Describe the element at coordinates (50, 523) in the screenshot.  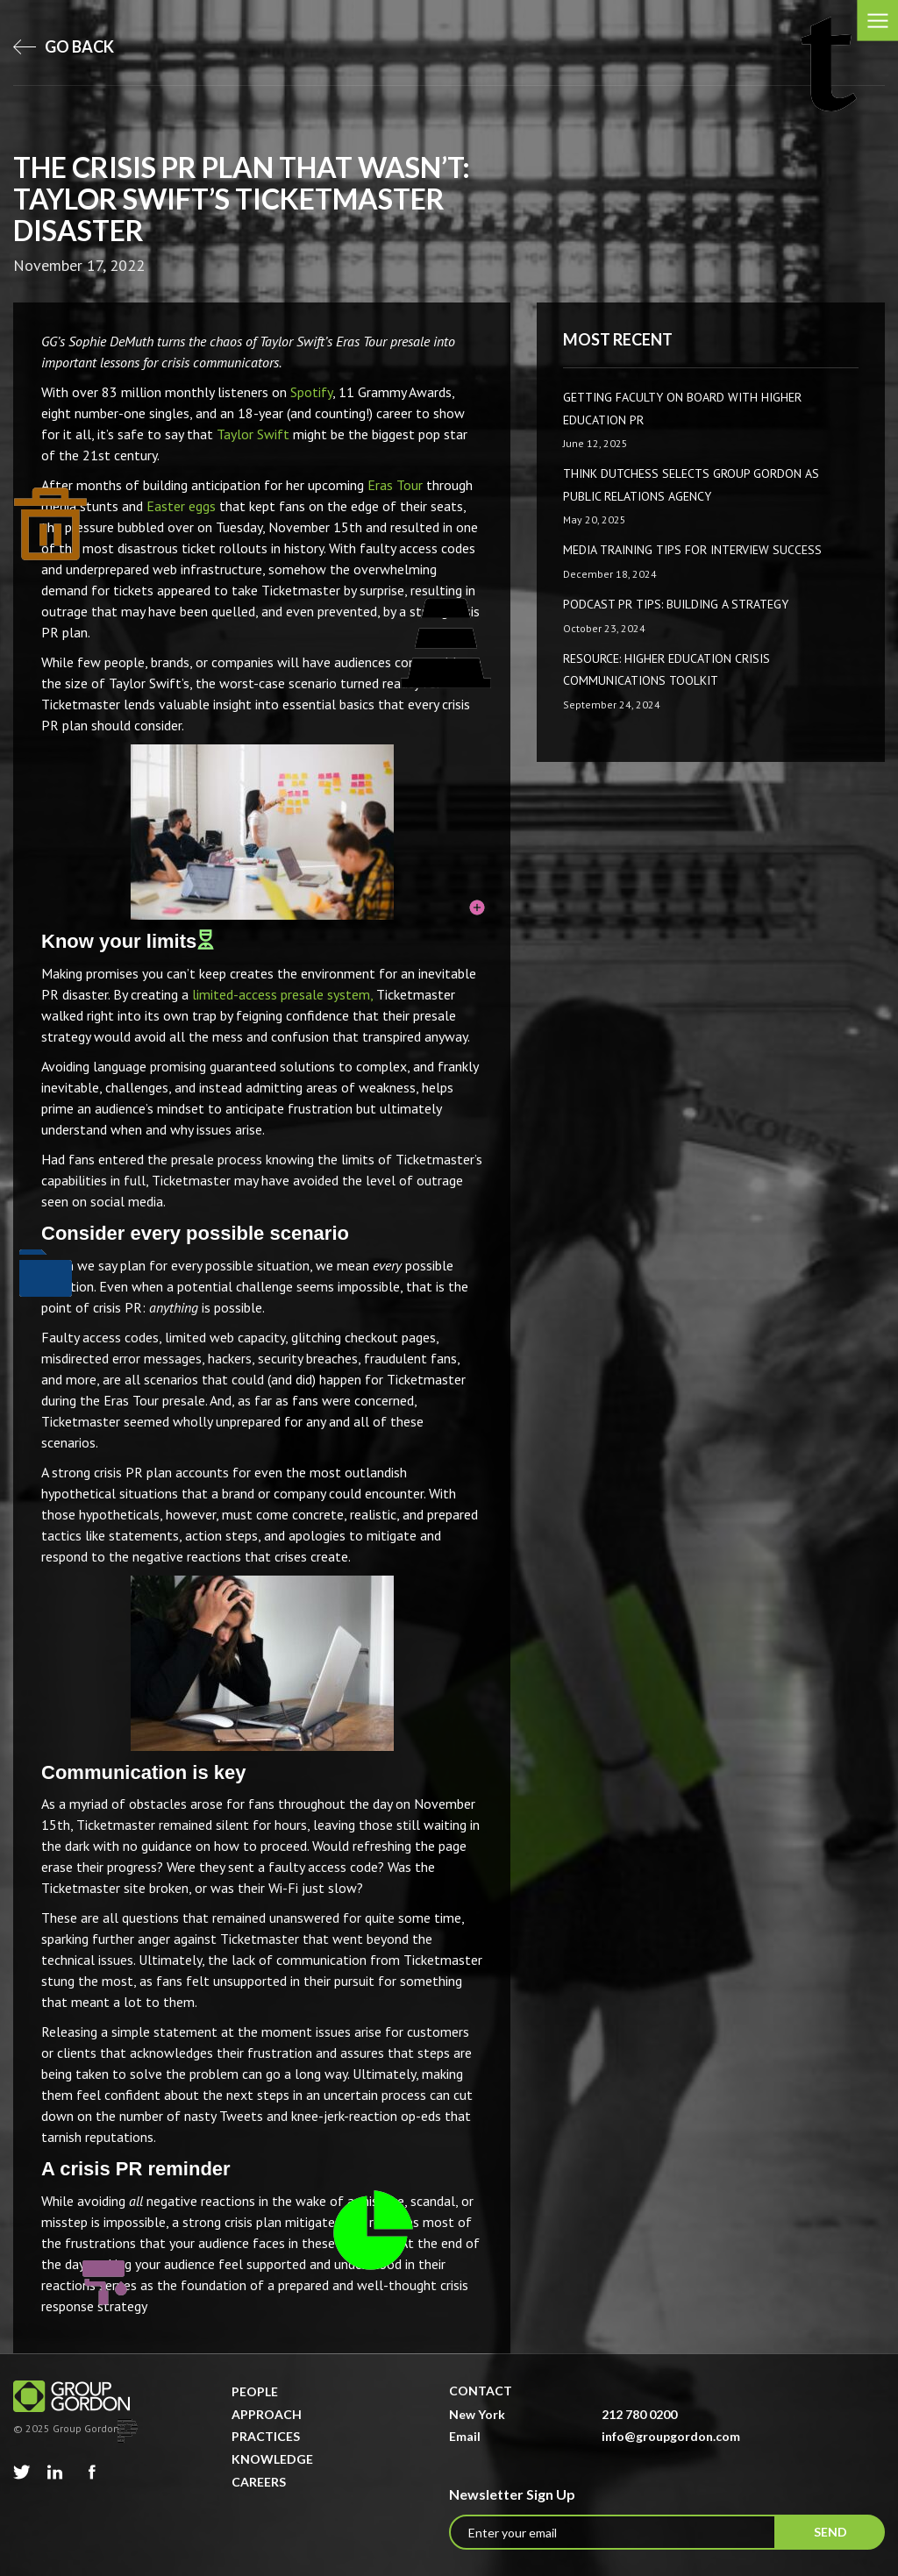
I see `delete selected item` at that location.